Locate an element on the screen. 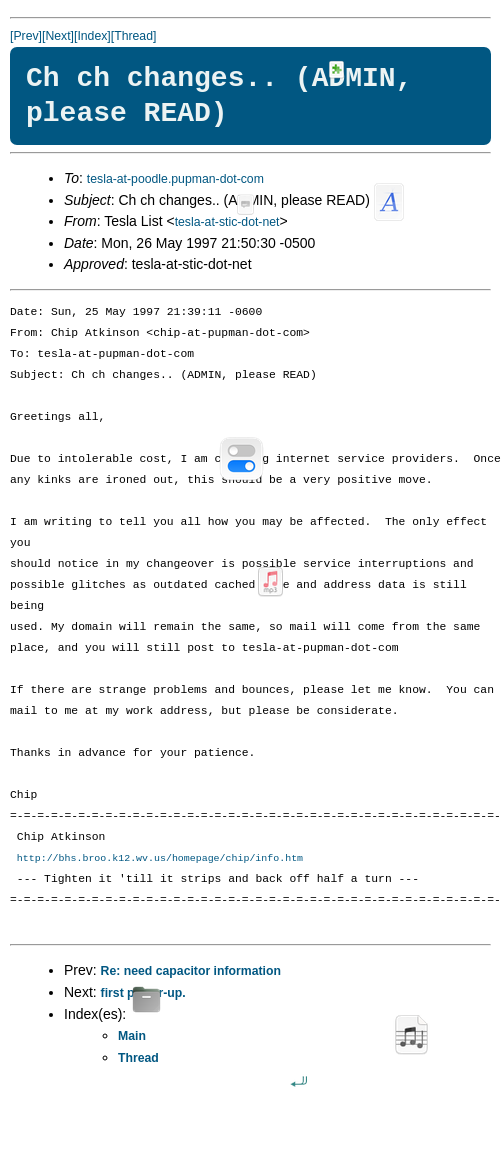 Image resolution: width=501 pixels, height=1150 pixels. a melody or music audio file is located at coordinates (411, 1034).